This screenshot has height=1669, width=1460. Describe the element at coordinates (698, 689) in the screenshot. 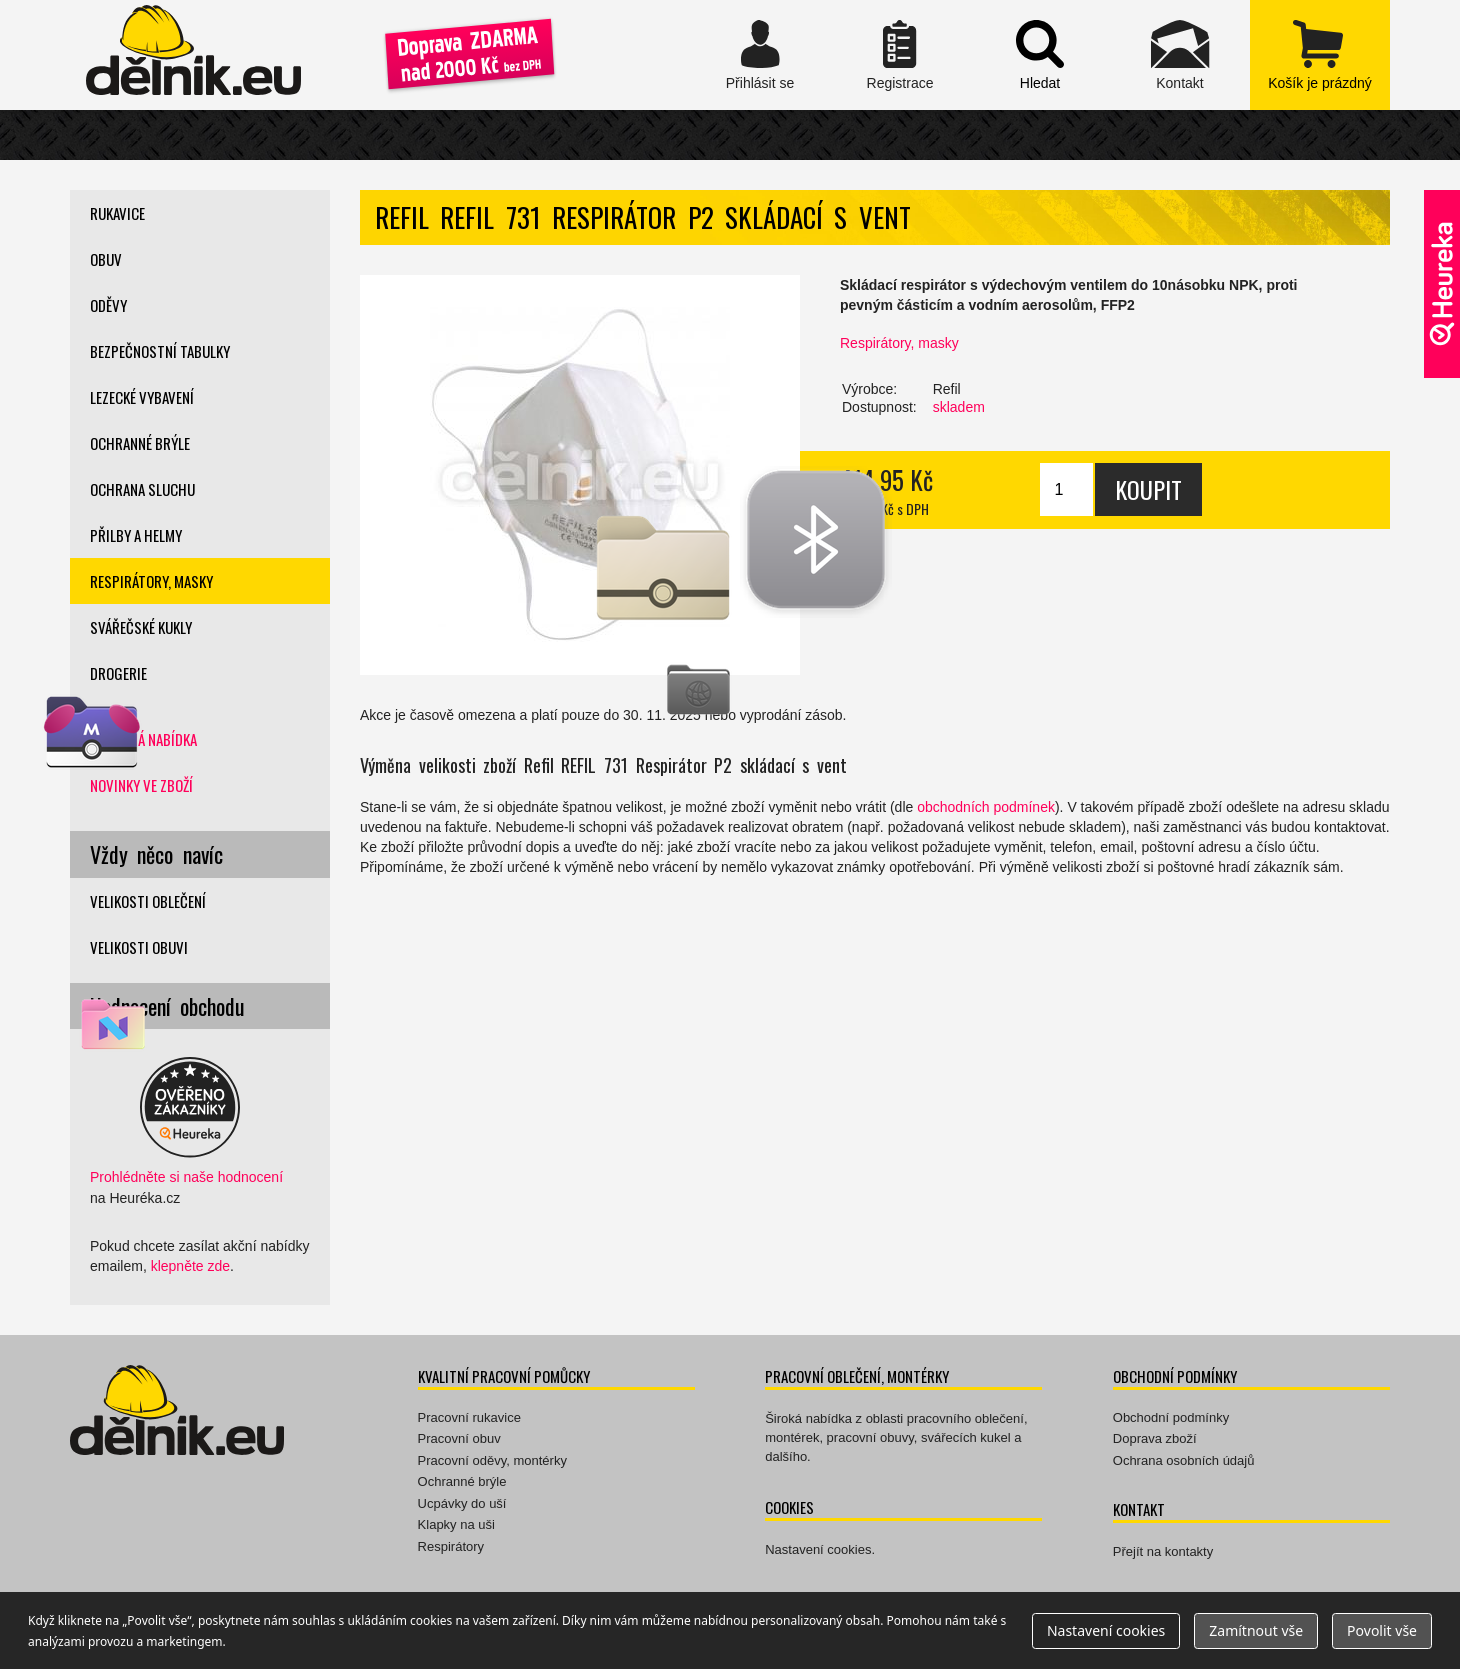

I see `folder containing html or web files` at that location.